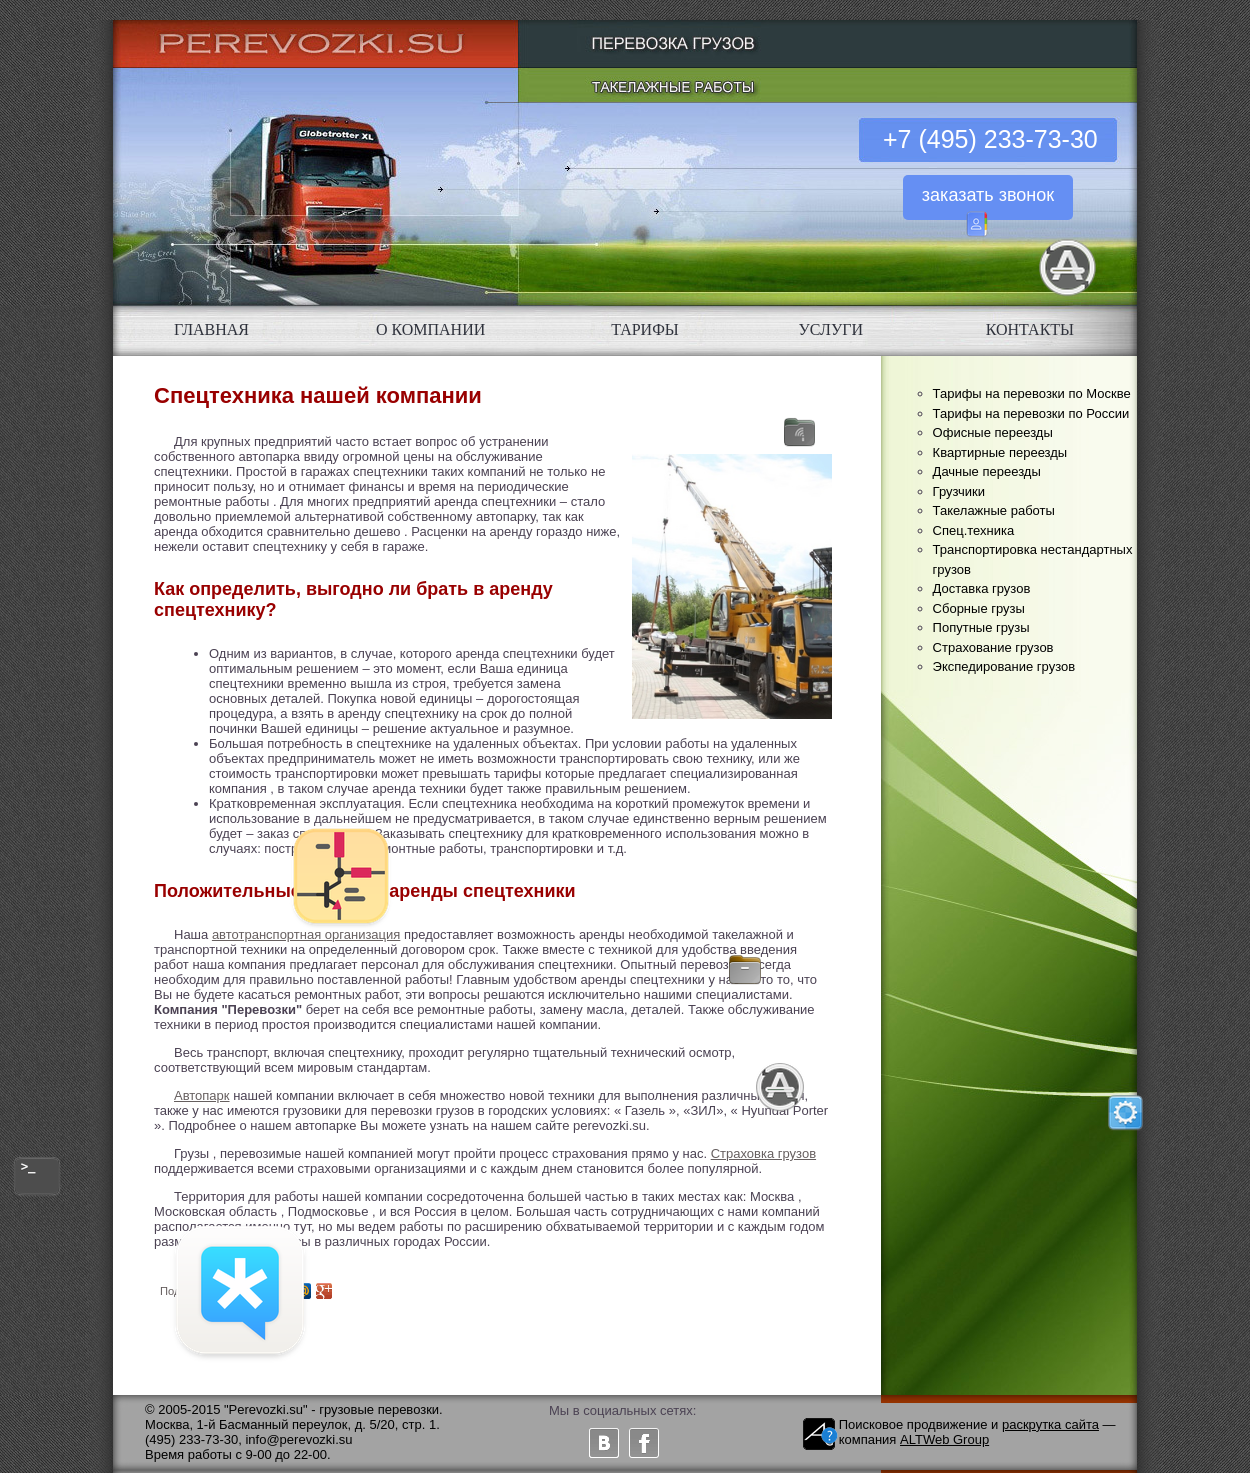 This screenshot has width=1250, height=1473. Describe the element at coordinates (829, 1435) in the screenshot. I see `indicates help or additional information is available` at that location.